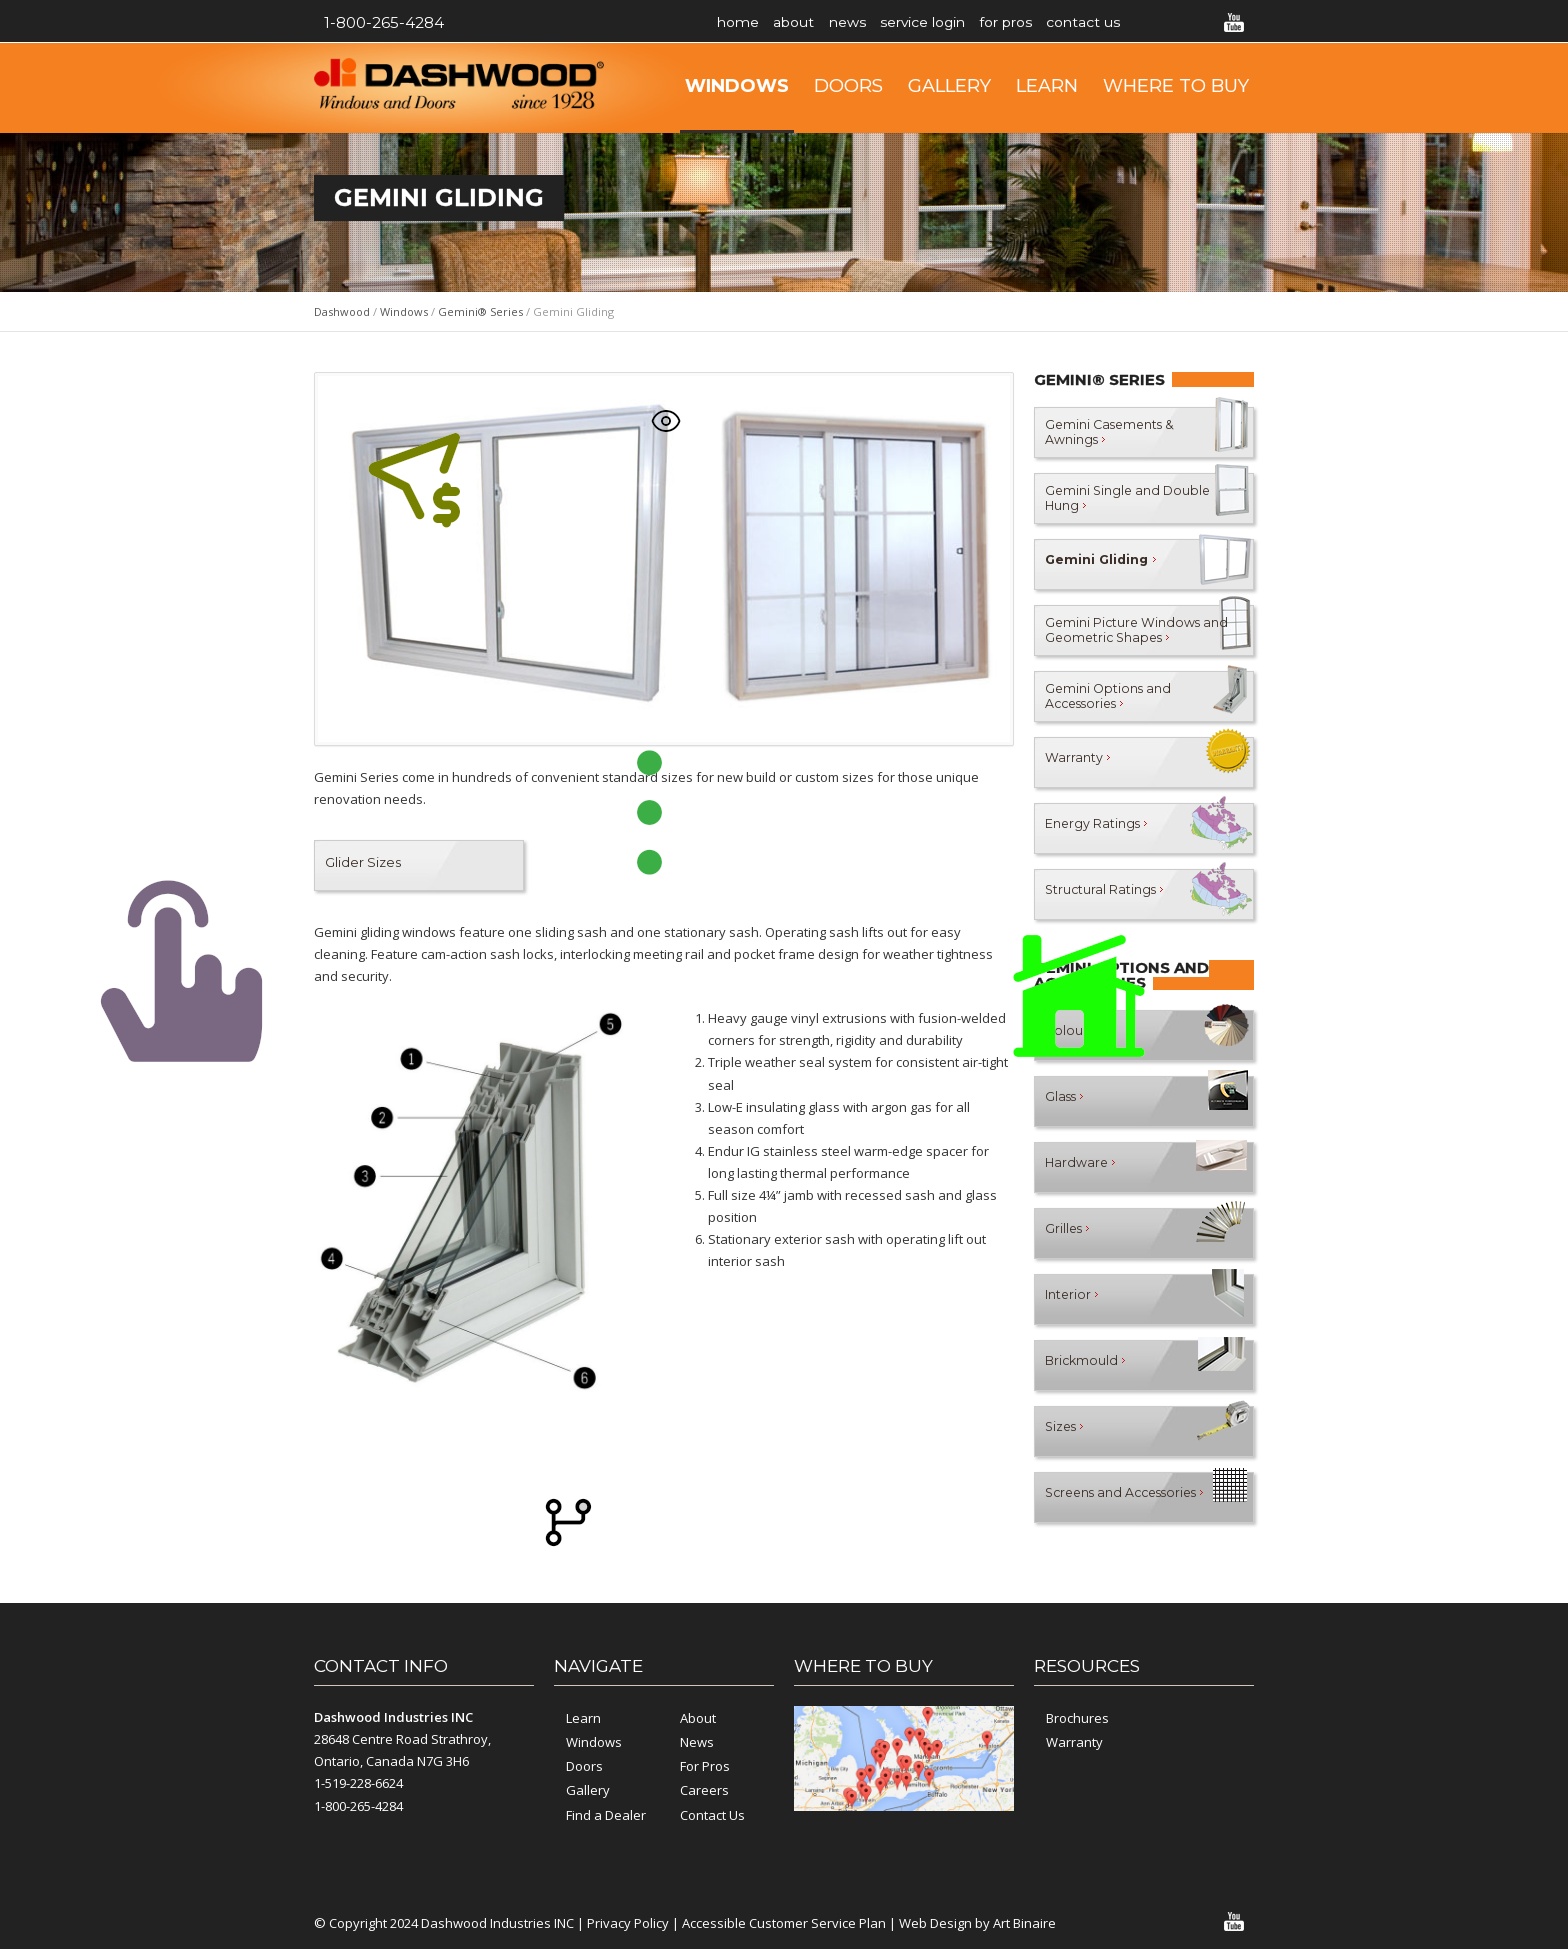  I want to click on create a new branch in version control, so click(565, 1522).